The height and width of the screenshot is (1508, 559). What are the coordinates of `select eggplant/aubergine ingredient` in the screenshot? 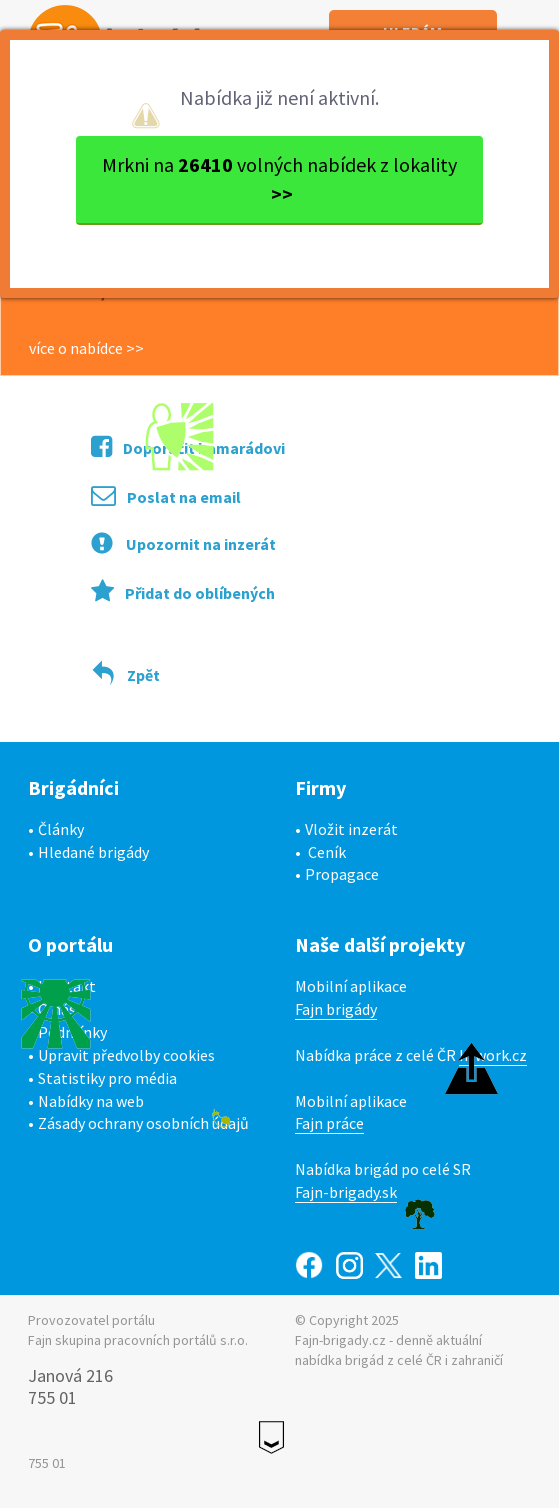 It's located at (221, 1118).